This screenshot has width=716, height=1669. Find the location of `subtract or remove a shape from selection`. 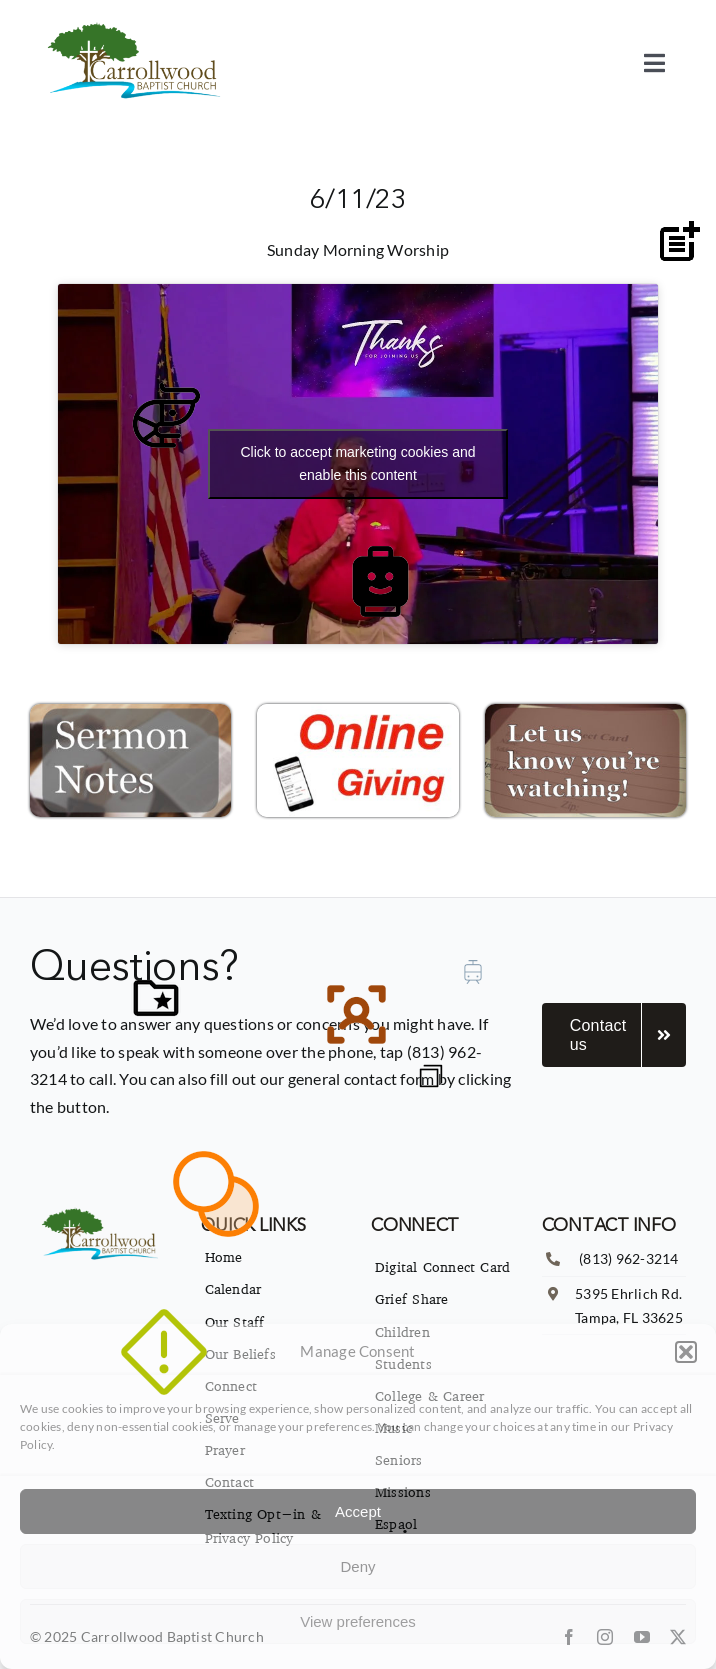

subtract or remove a shape from selection is located at coordinates (216, 1194).